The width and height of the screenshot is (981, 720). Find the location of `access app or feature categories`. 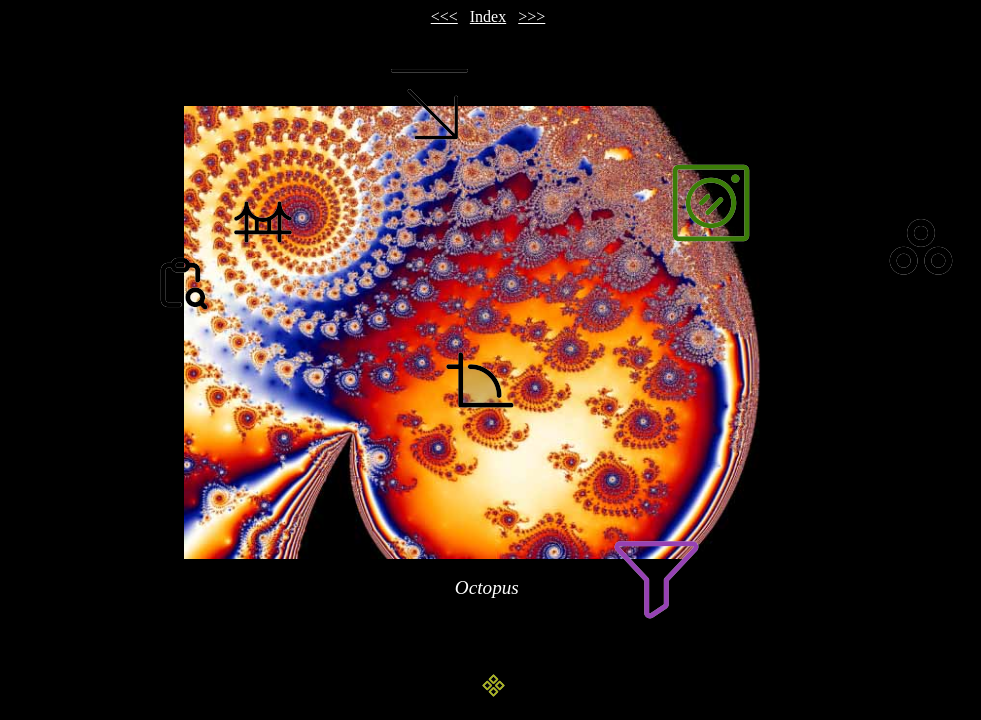

access app or feature categories is located at coordinates (493, 685).